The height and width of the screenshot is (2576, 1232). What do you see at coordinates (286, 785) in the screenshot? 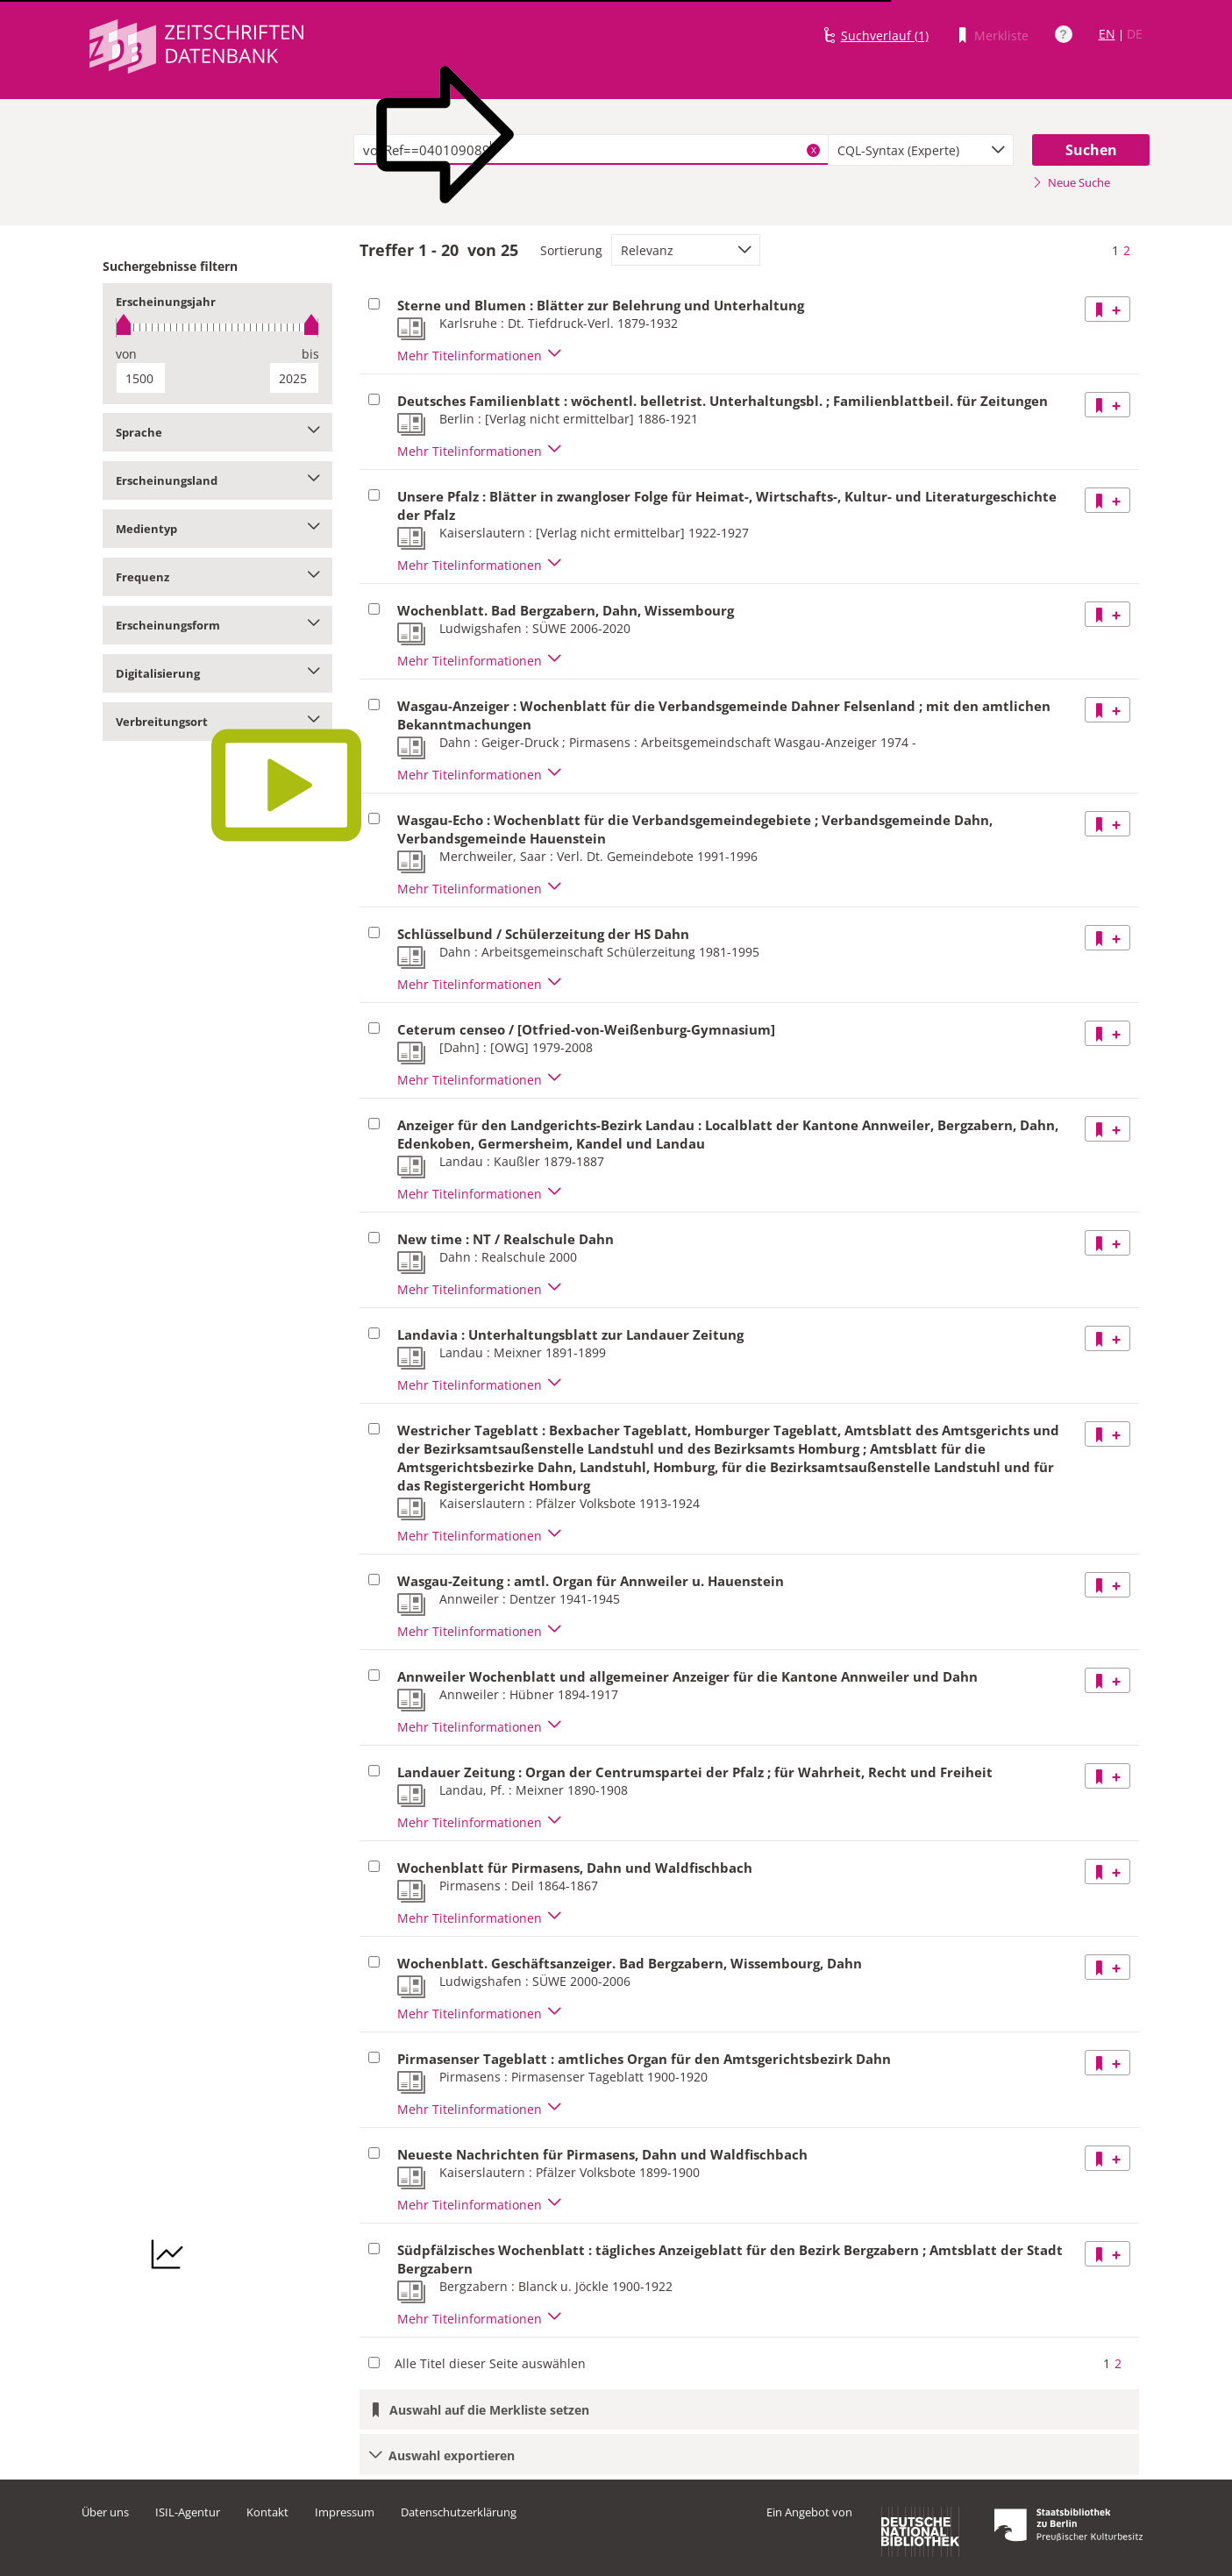
I see `play a video` at bounding box center [286, 785].